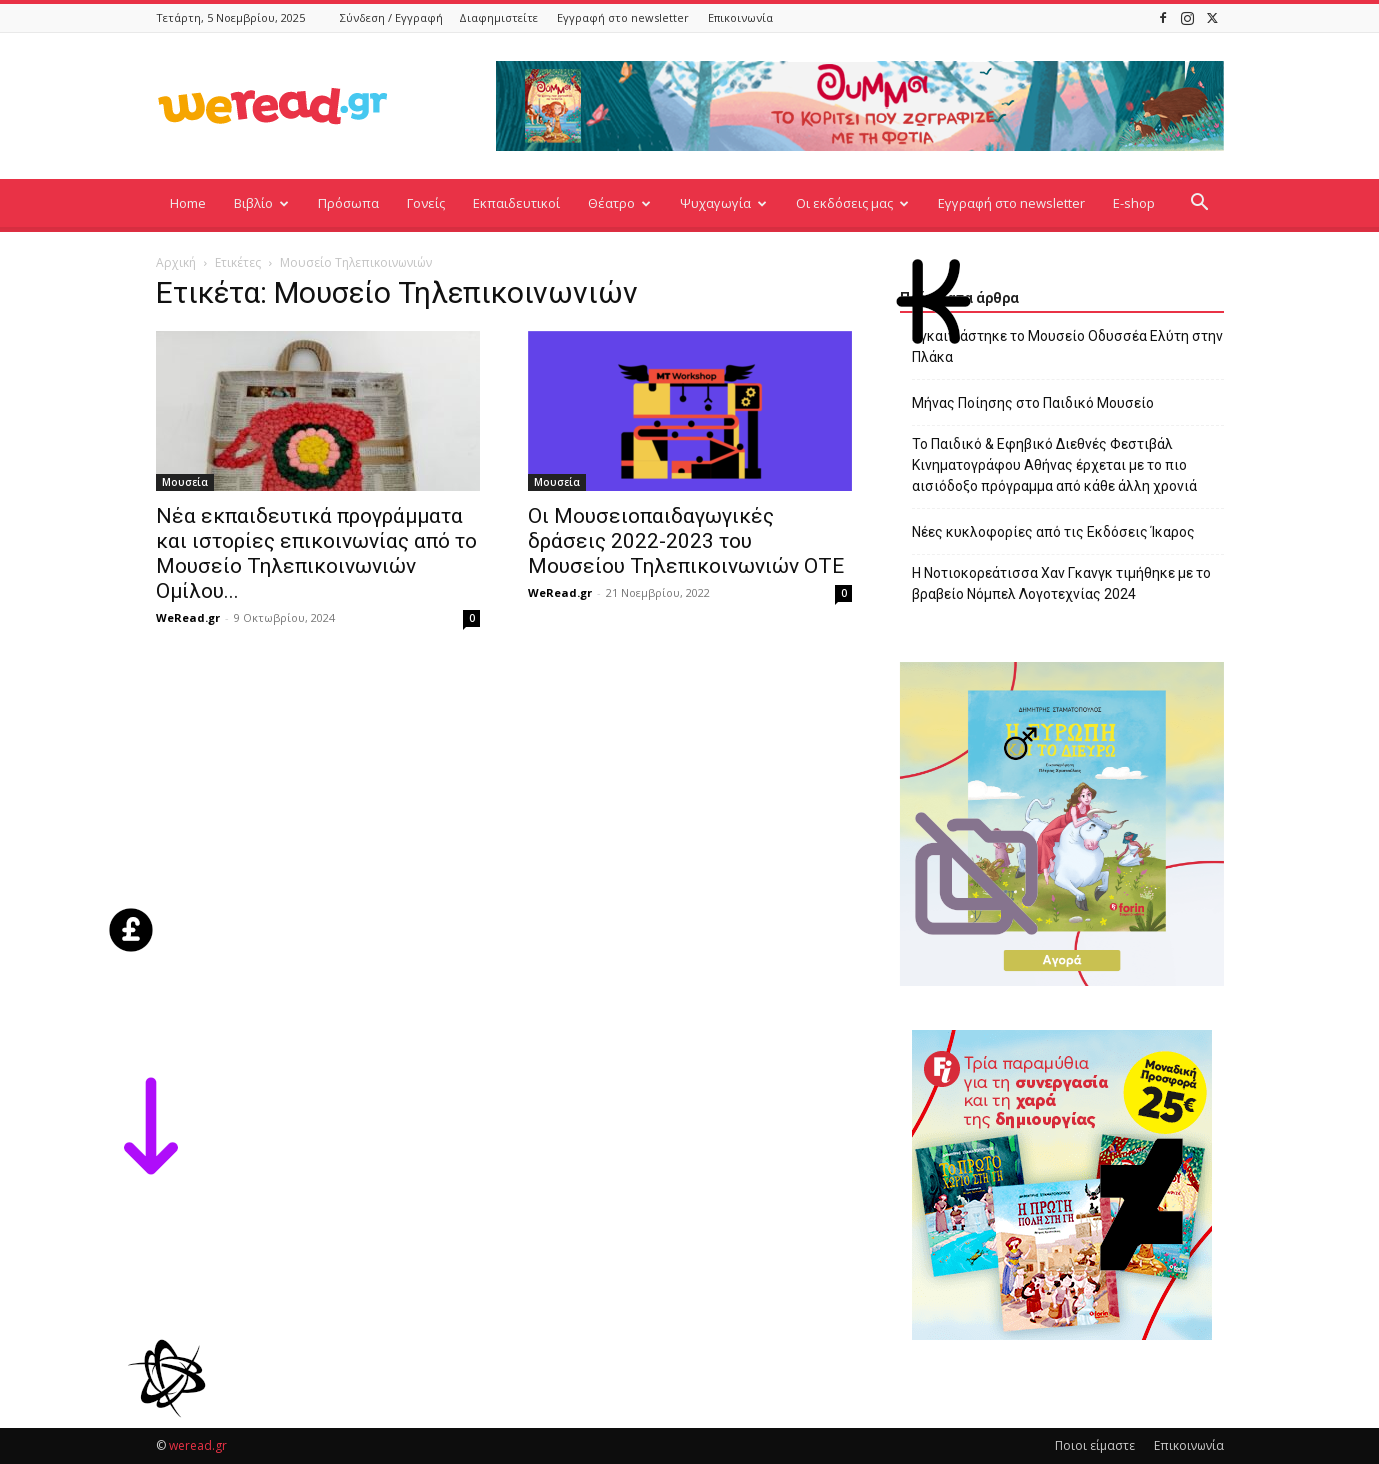 This screenshot has height=1464, width=1379. I want to click on scroll down or view more content, so click(151, 1126).